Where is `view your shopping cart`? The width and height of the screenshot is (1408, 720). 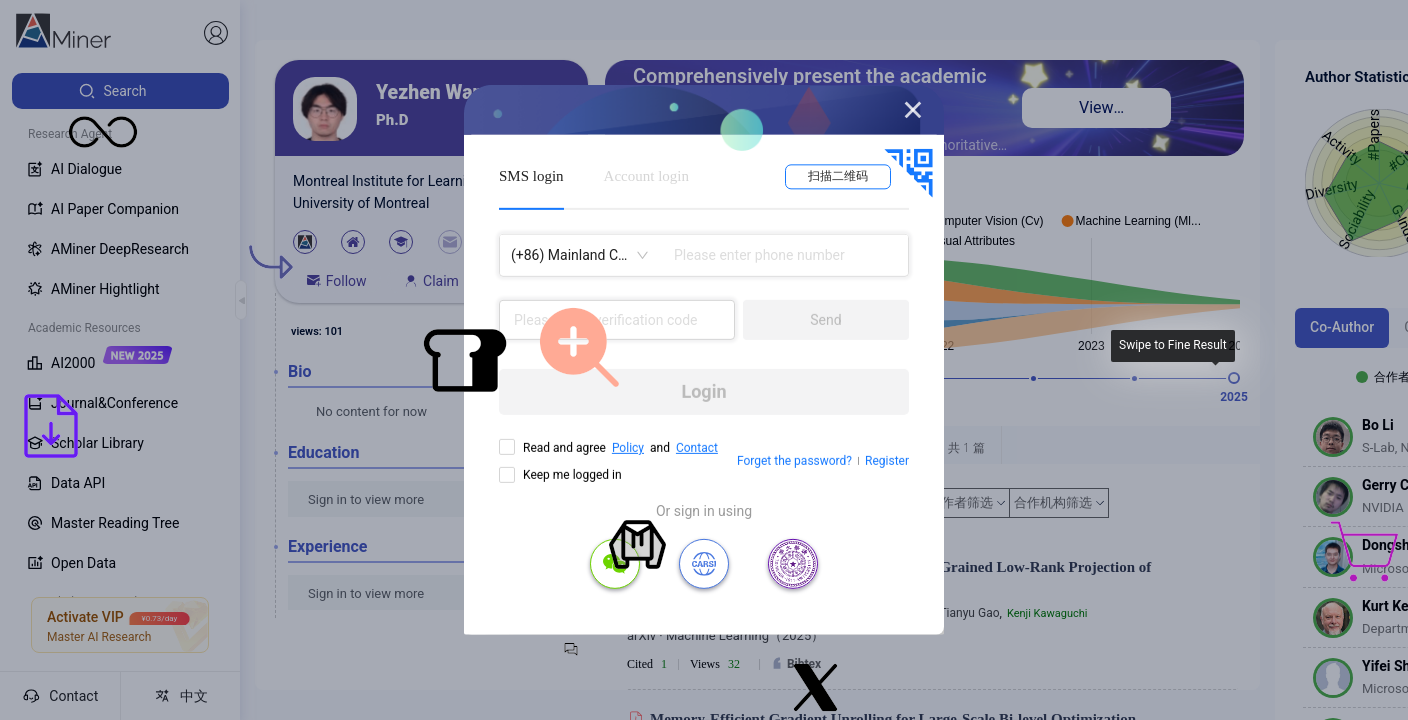 view your shopping cart is located at coordinates (1365, 551).